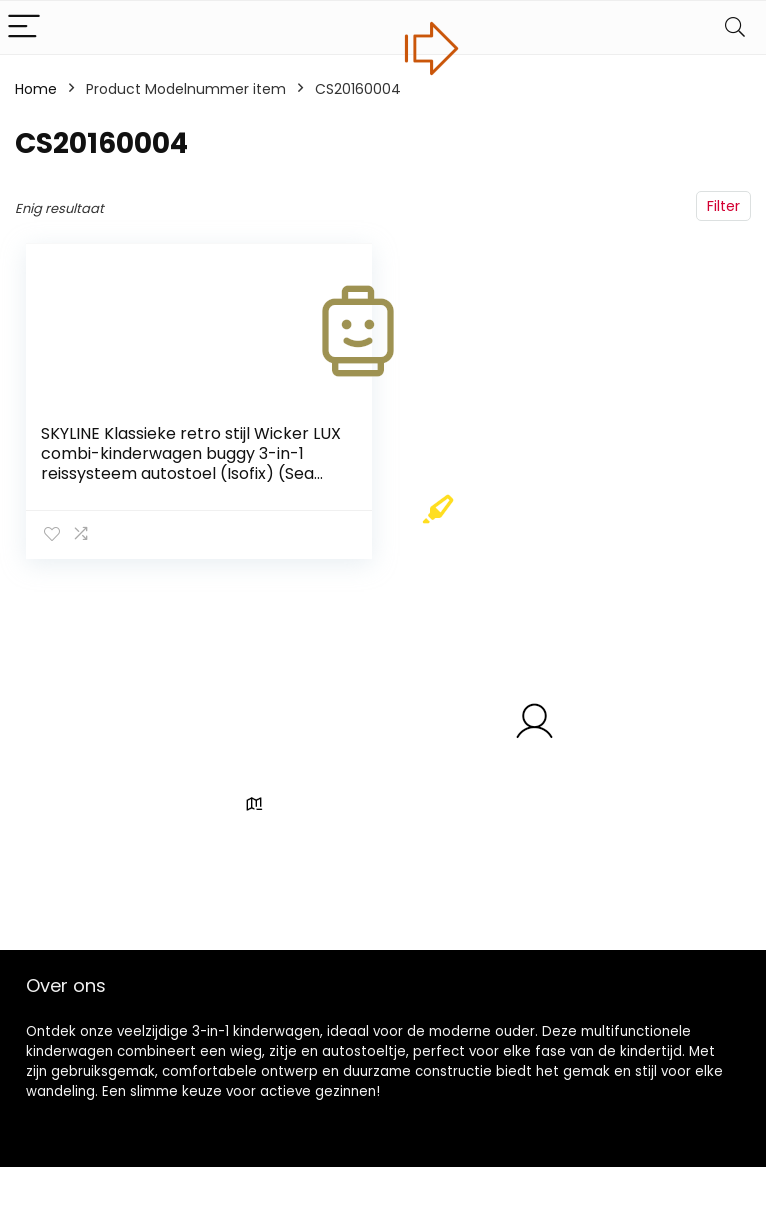 This screenshot has width=766, height=1222. What do you see at coordinates (358, 331) in the screenshot?
I see `access lego or building block features` at bounding box center [358, 331].